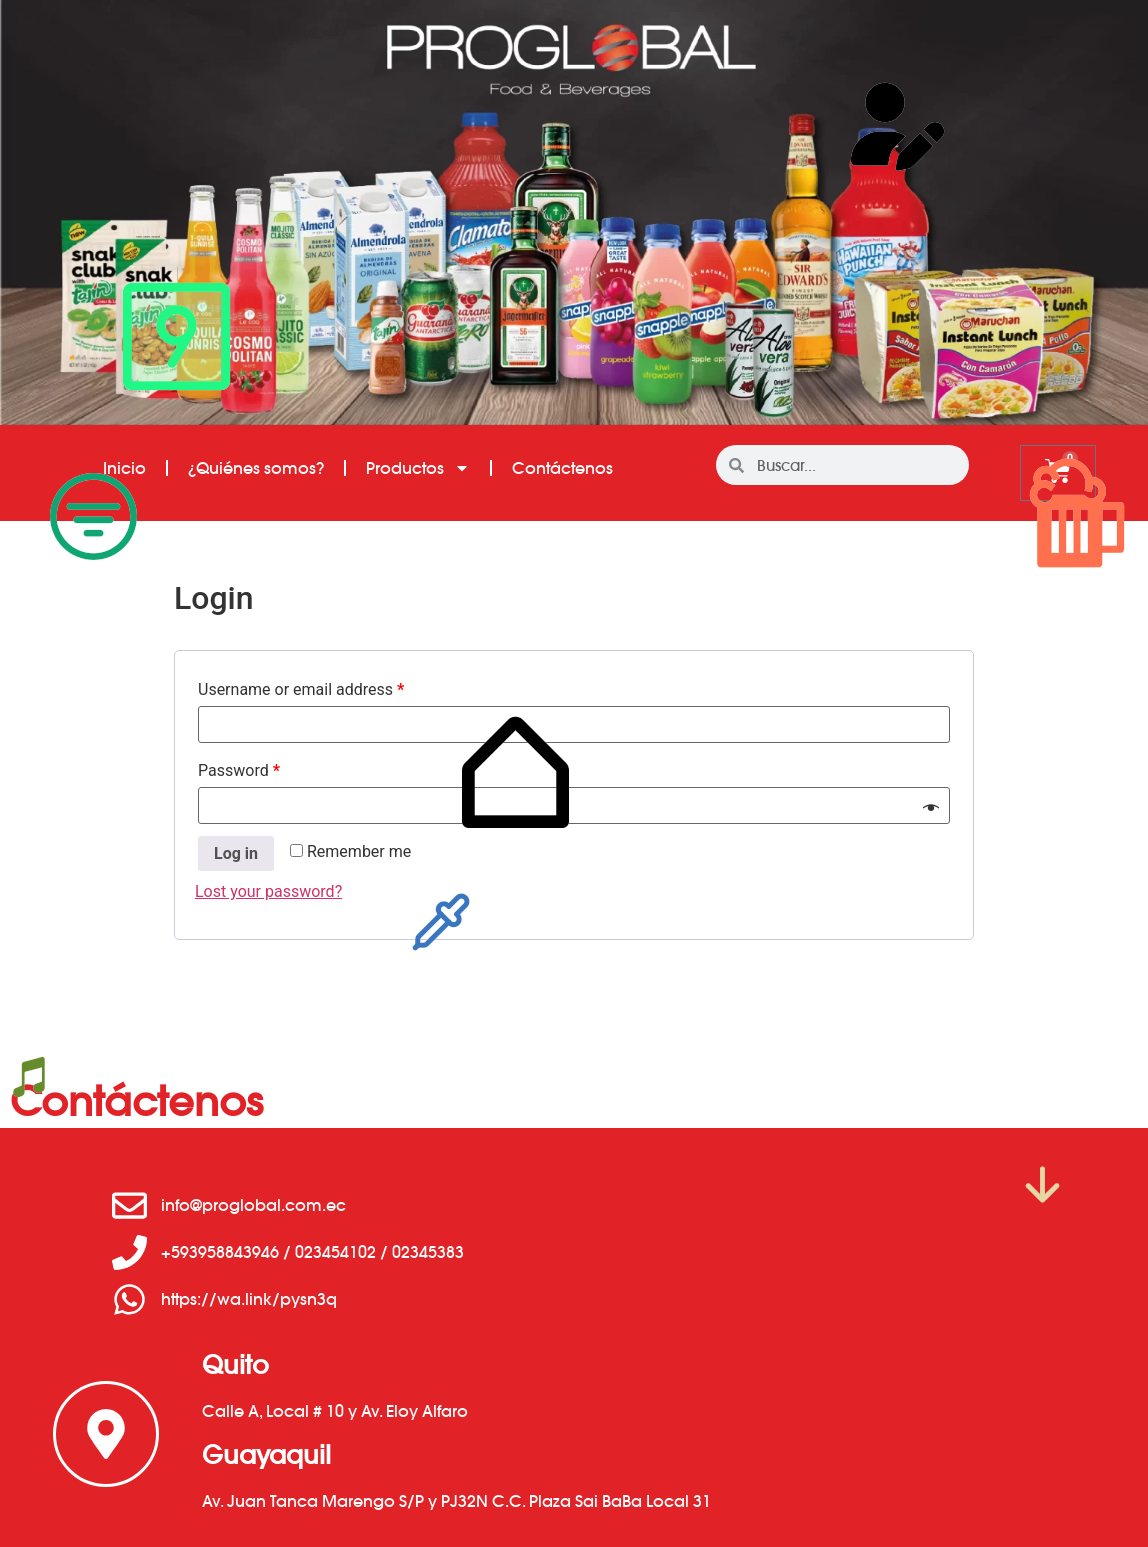  I want to click on navigate to home screen, so click(515, 774).